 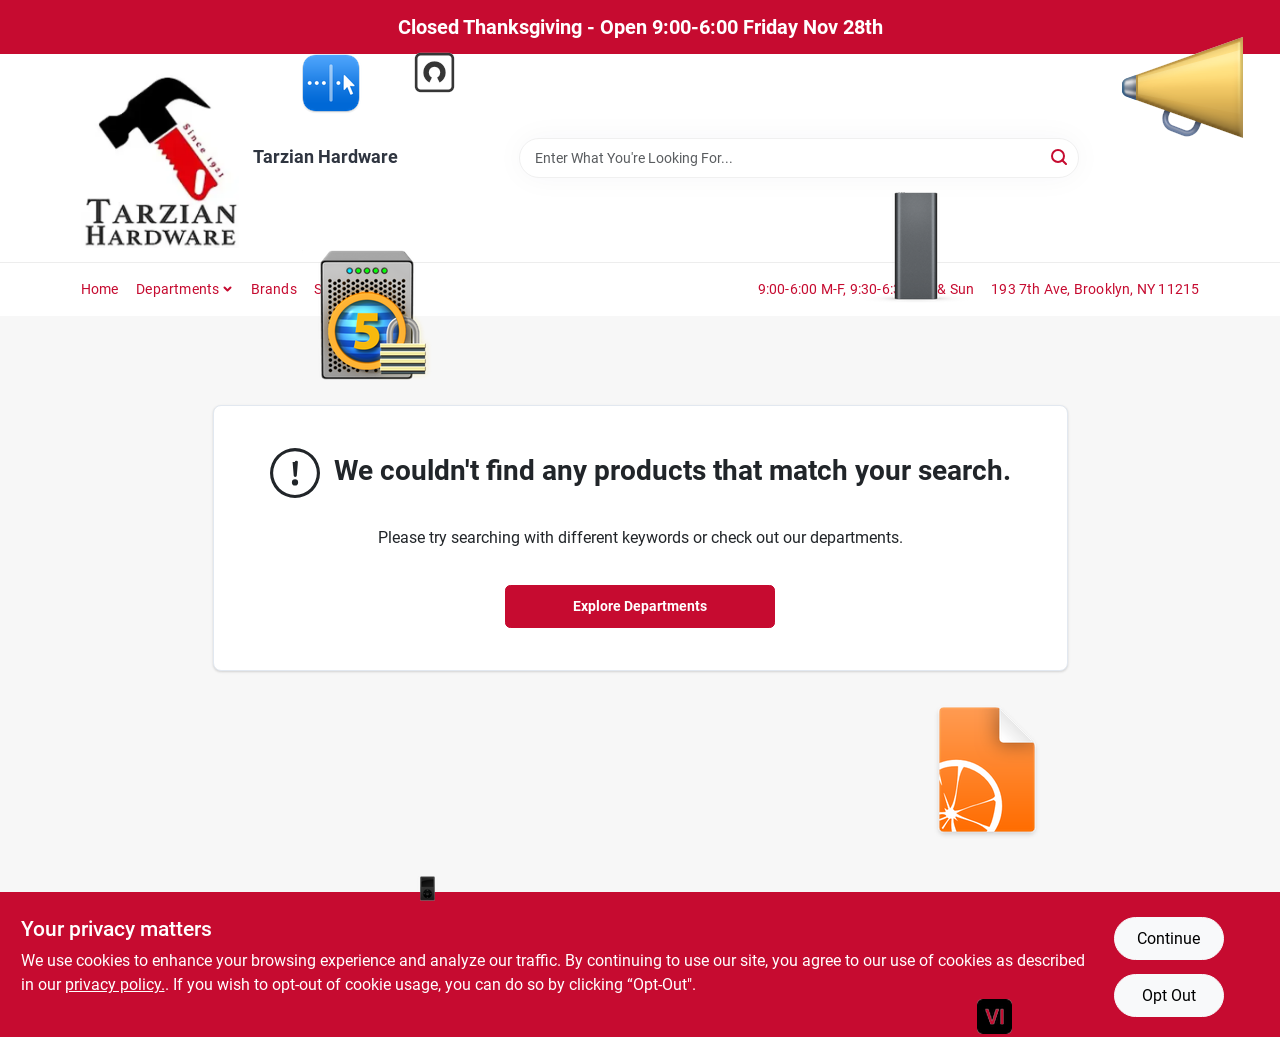 I want to click on access automator actions or workflows, so click(x=1184, y=86).